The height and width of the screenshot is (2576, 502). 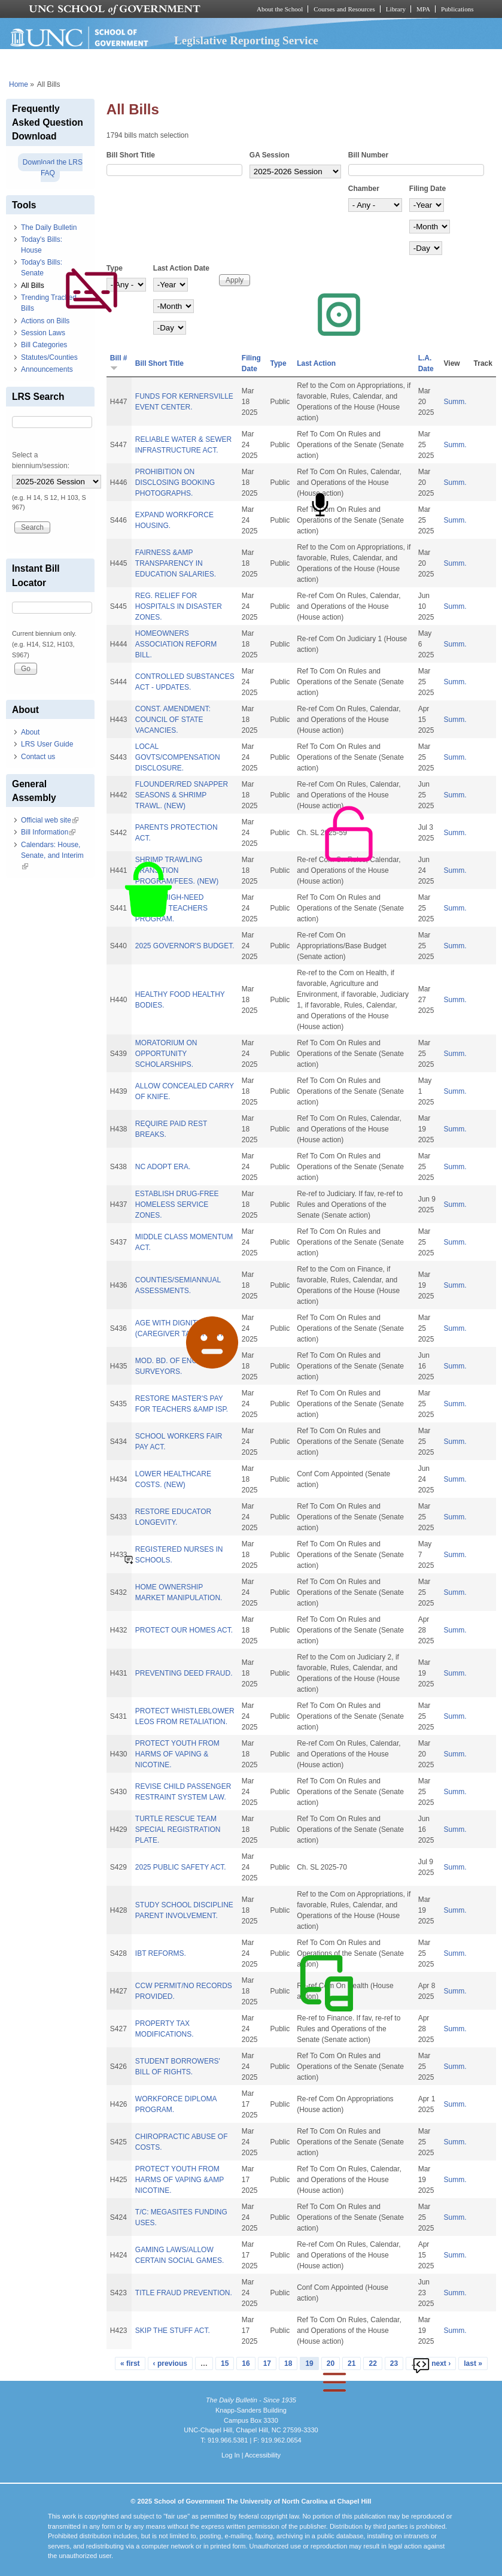 I want to click on download message or conversation, so click(x=129, y=1559).